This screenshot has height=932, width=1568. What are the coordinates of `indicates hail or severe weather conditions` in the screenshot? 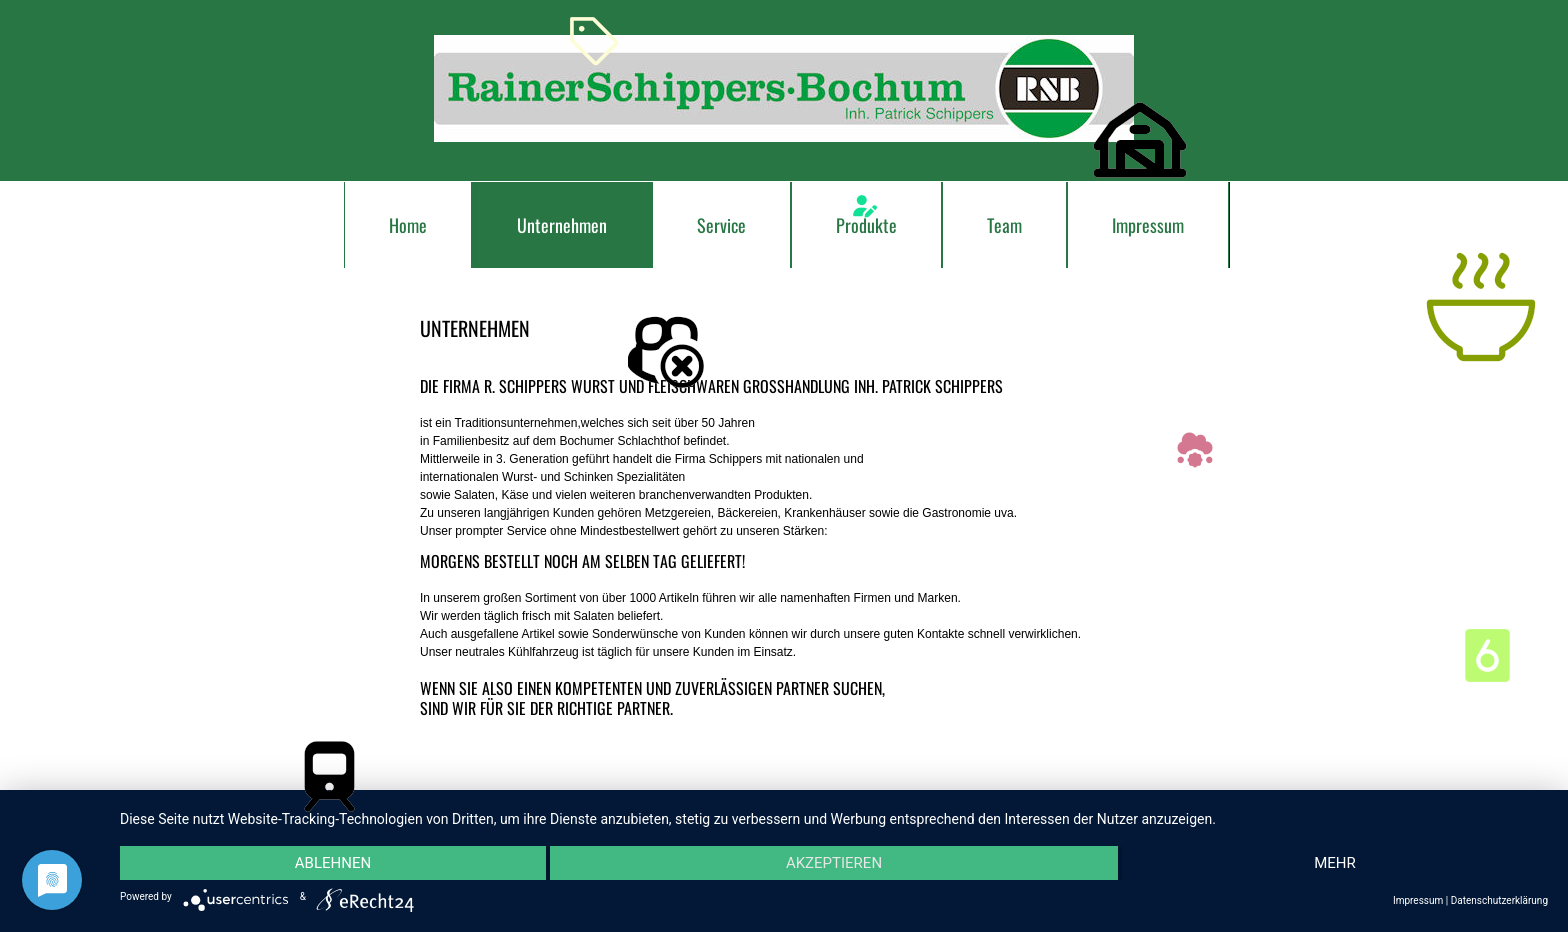 It's located at (1195, 450).